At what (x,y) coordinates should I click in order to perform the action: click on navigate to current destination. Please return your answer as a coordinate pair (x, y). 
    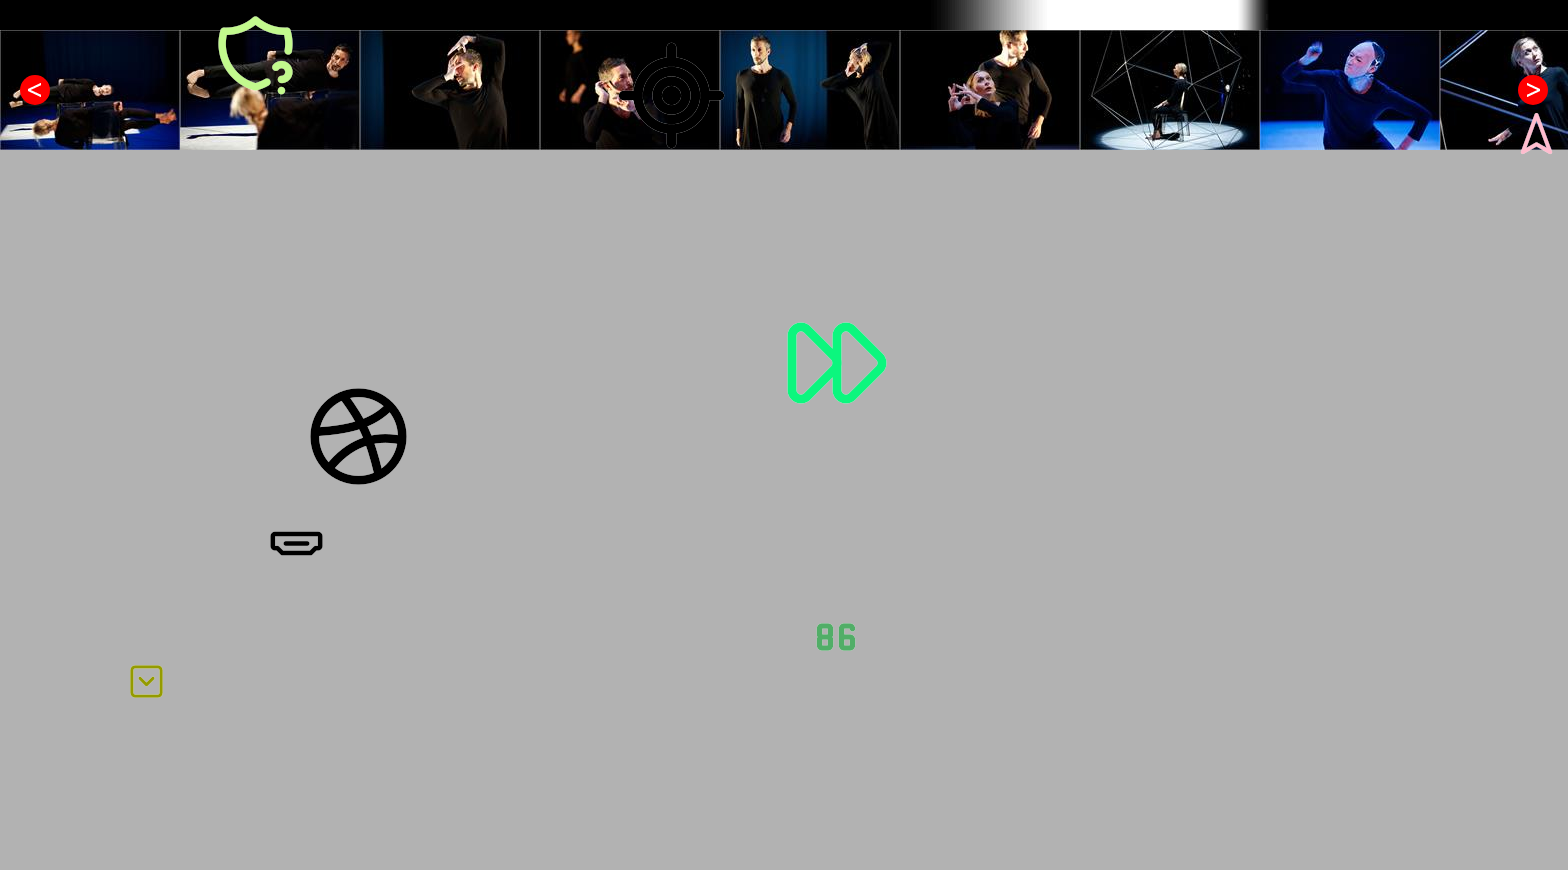
    Looking at the image, I should click on (1536, 134).